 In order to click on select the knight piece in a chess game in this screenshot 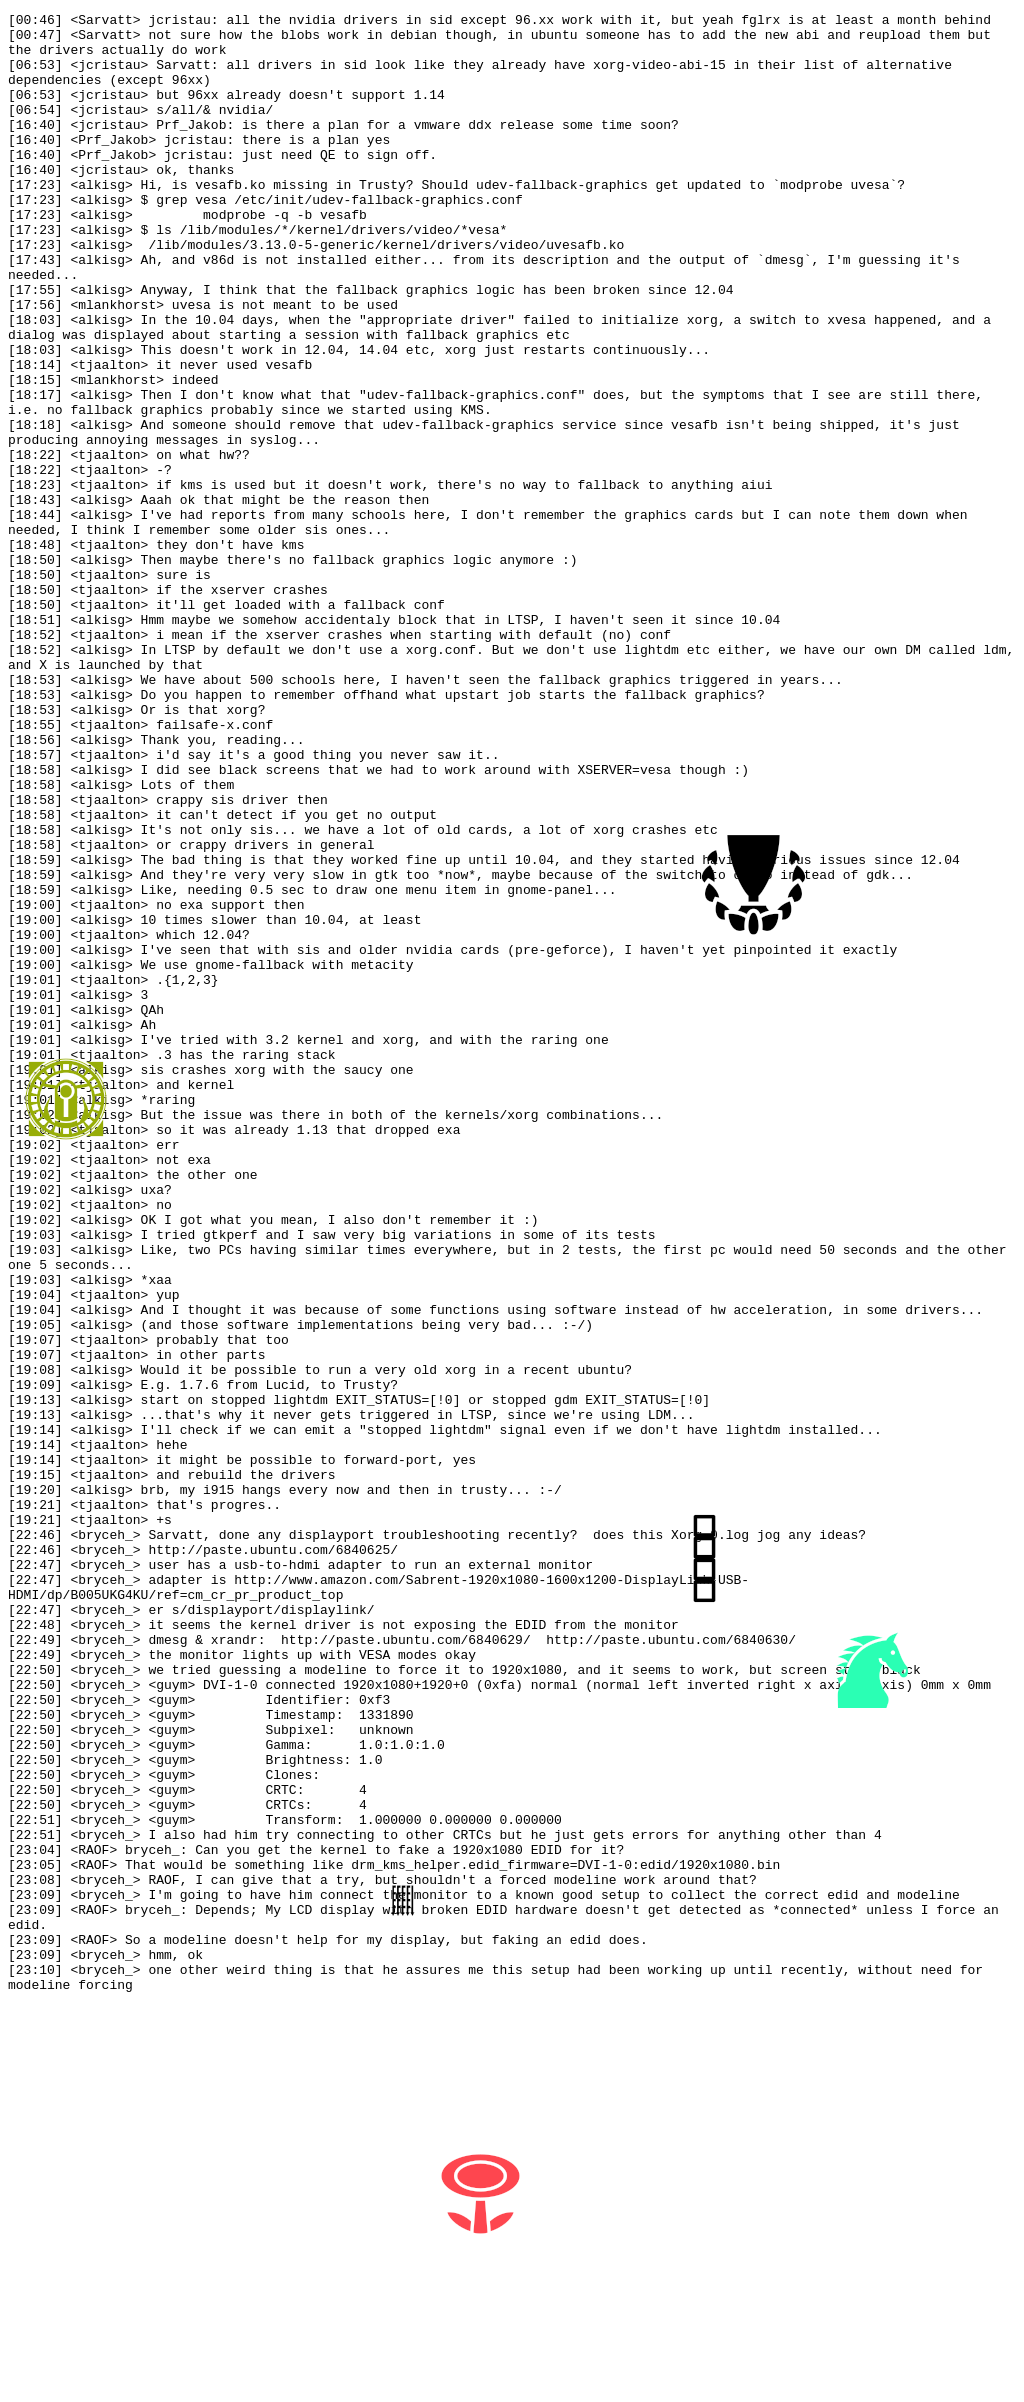, I will do `click(875, 1671)`.